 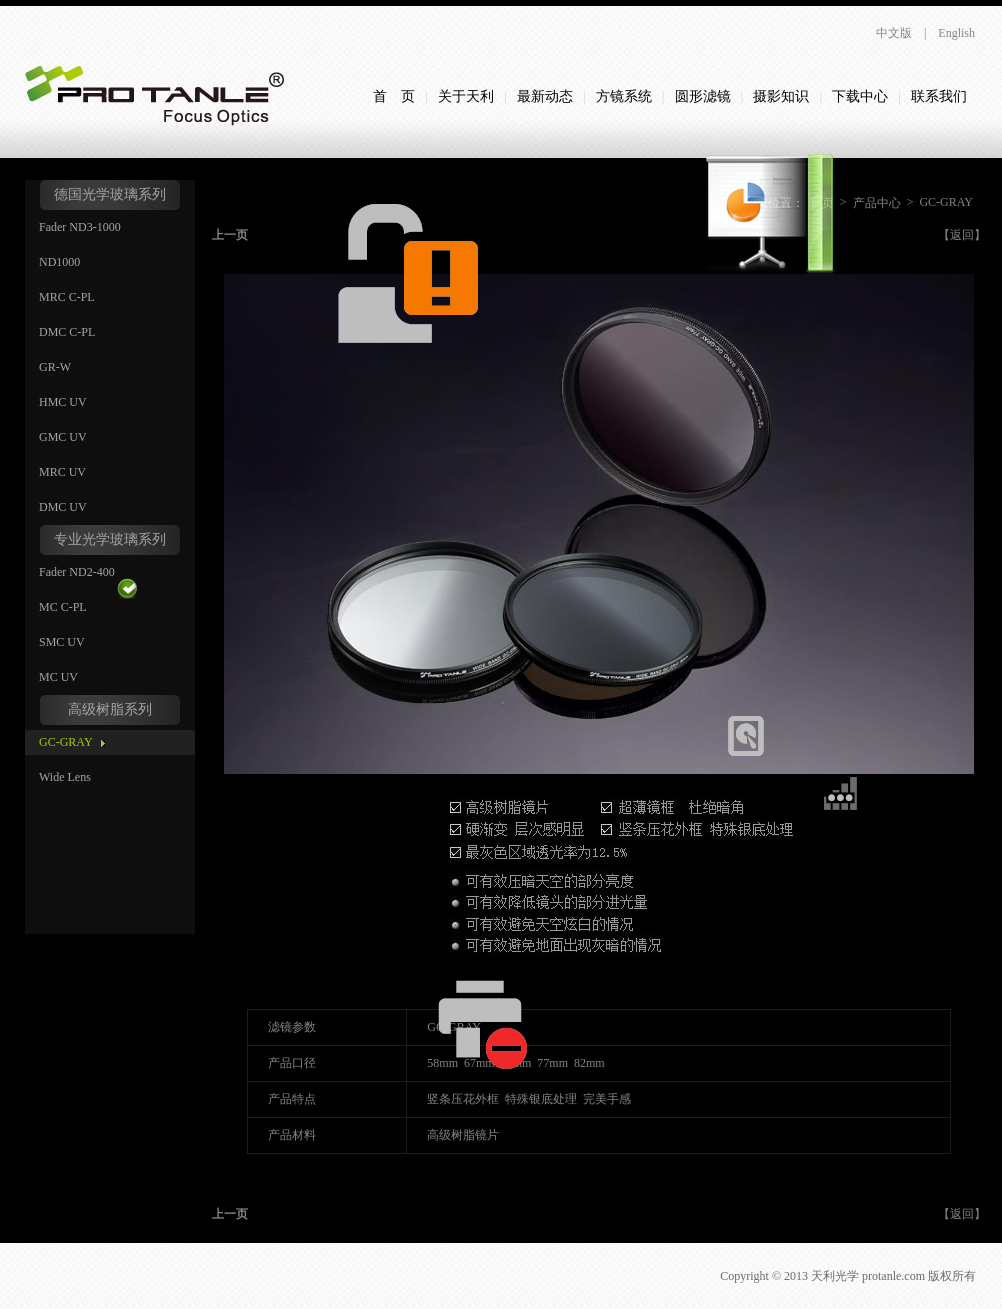 What do you see at coordinates (480, 1022) in the screenshot?
I see `indicates a printer error or malfunction` at bounding box center [480, 1022].